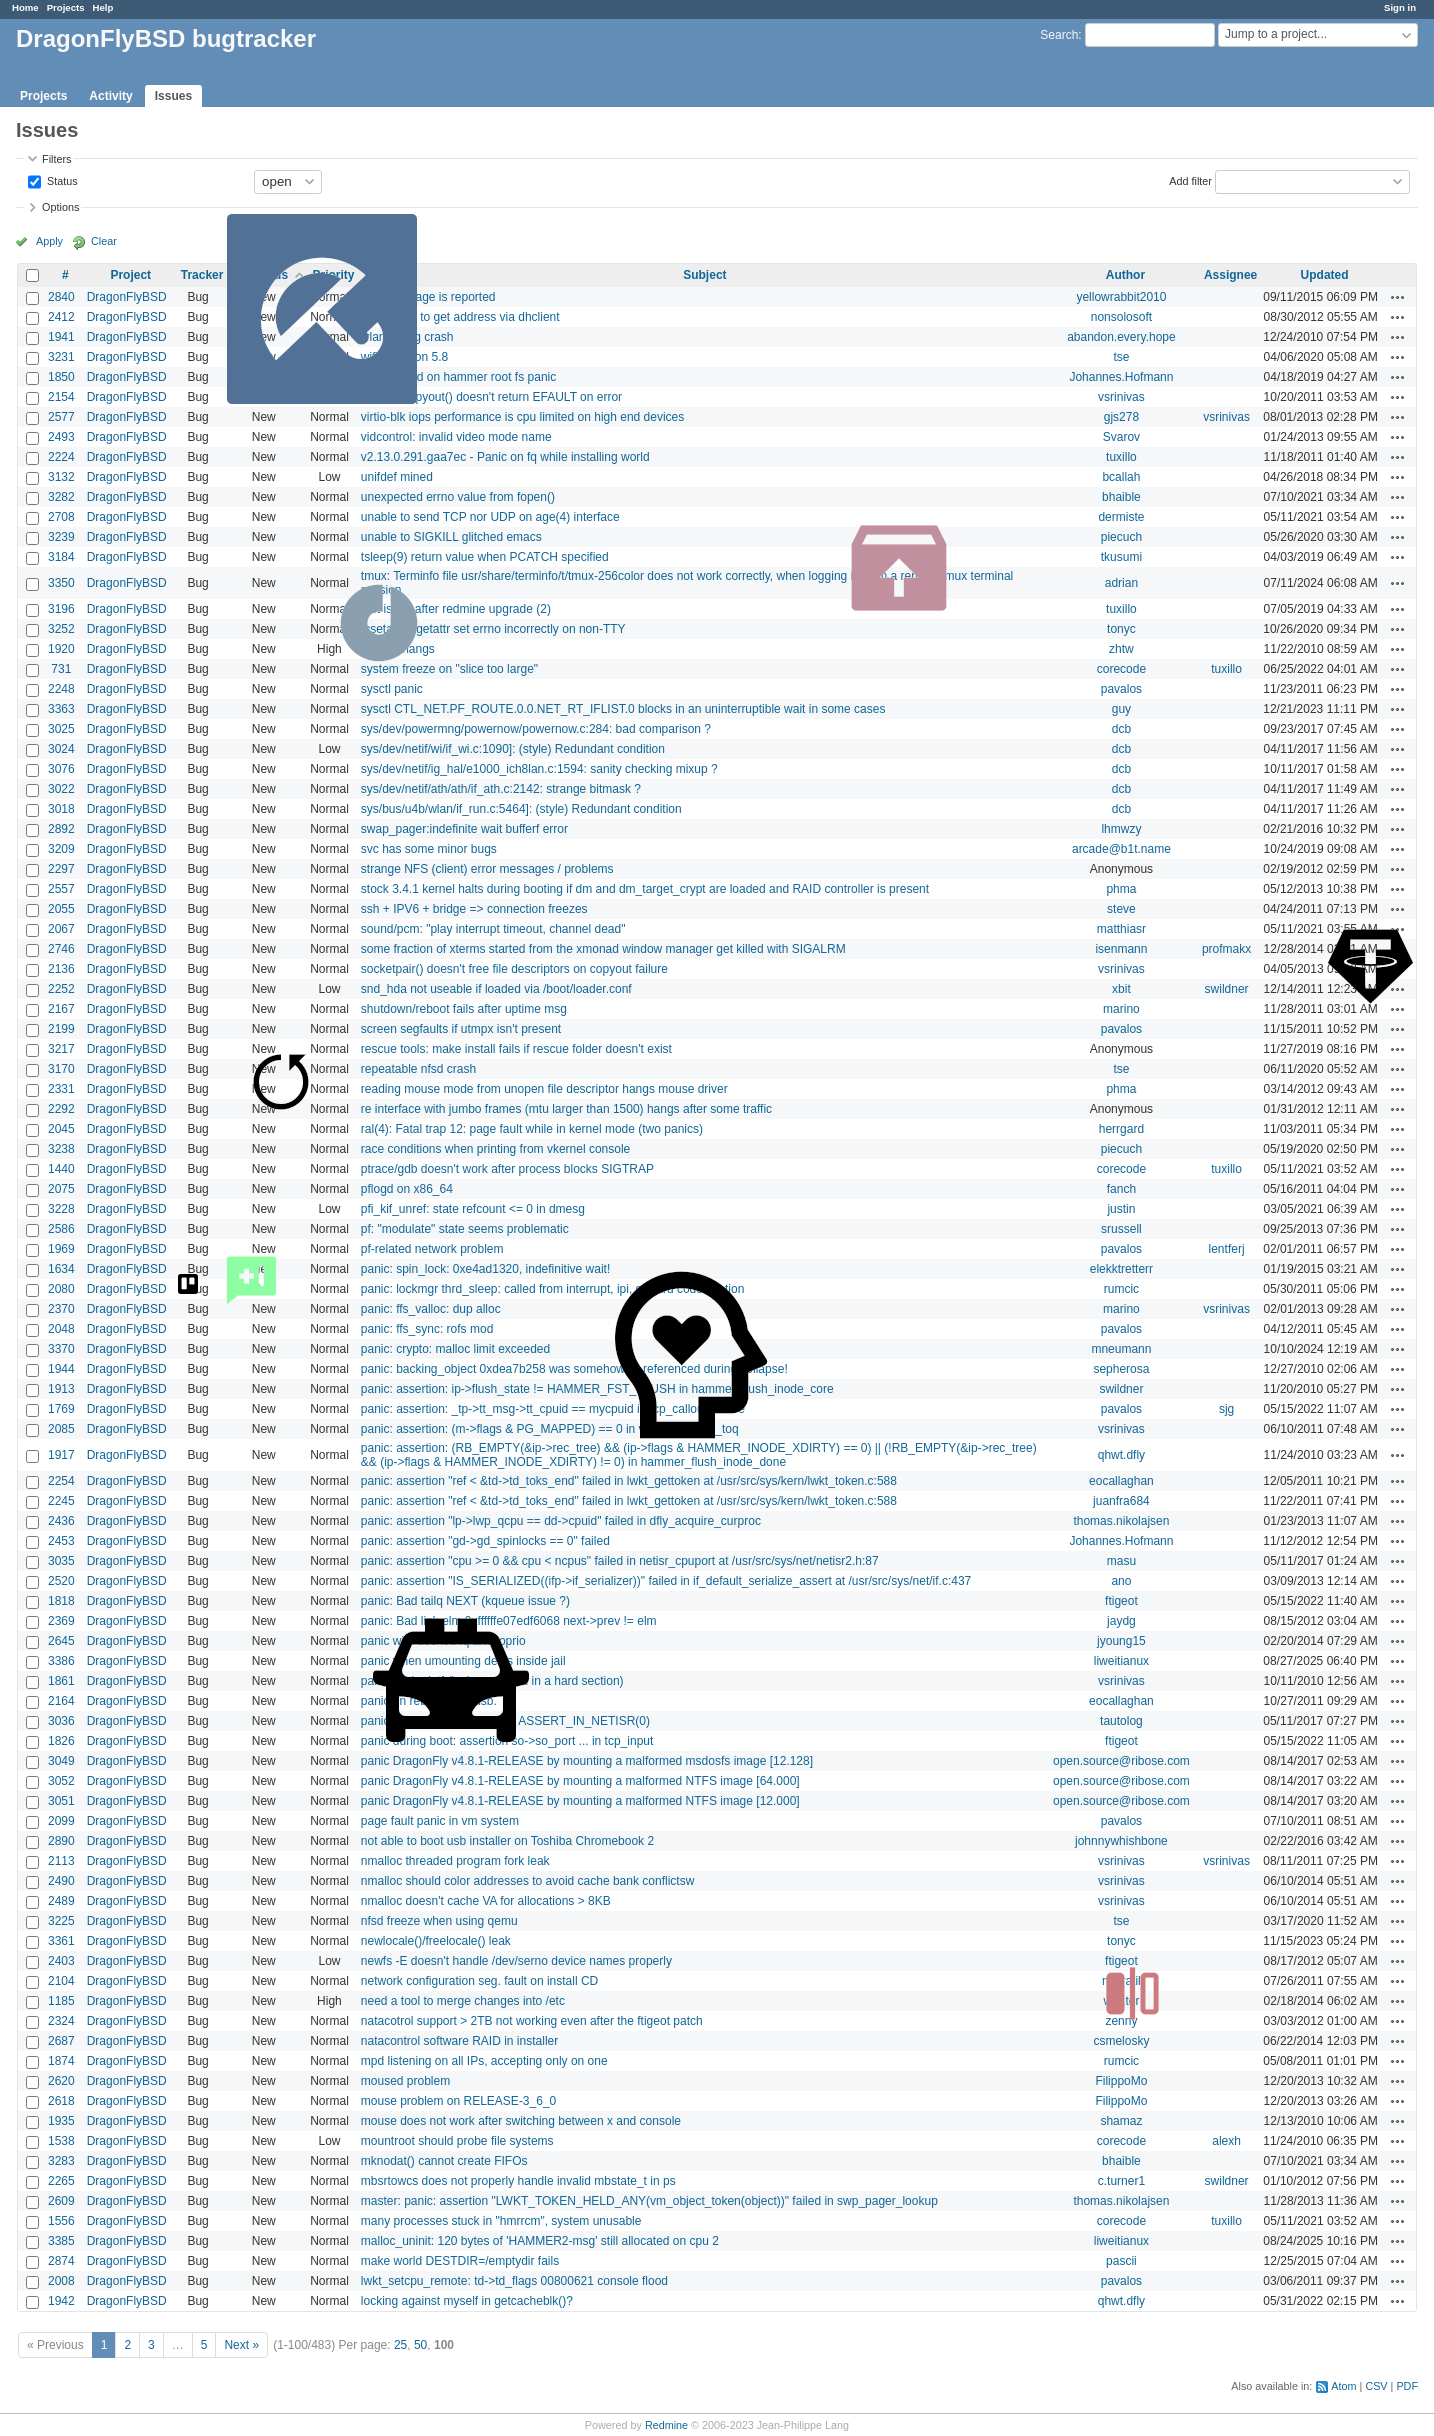 Image resolution: width=1434 pixels, height=2436 pixels. I want to click on add a follow-up message to a conversation, so click(251, 1278).